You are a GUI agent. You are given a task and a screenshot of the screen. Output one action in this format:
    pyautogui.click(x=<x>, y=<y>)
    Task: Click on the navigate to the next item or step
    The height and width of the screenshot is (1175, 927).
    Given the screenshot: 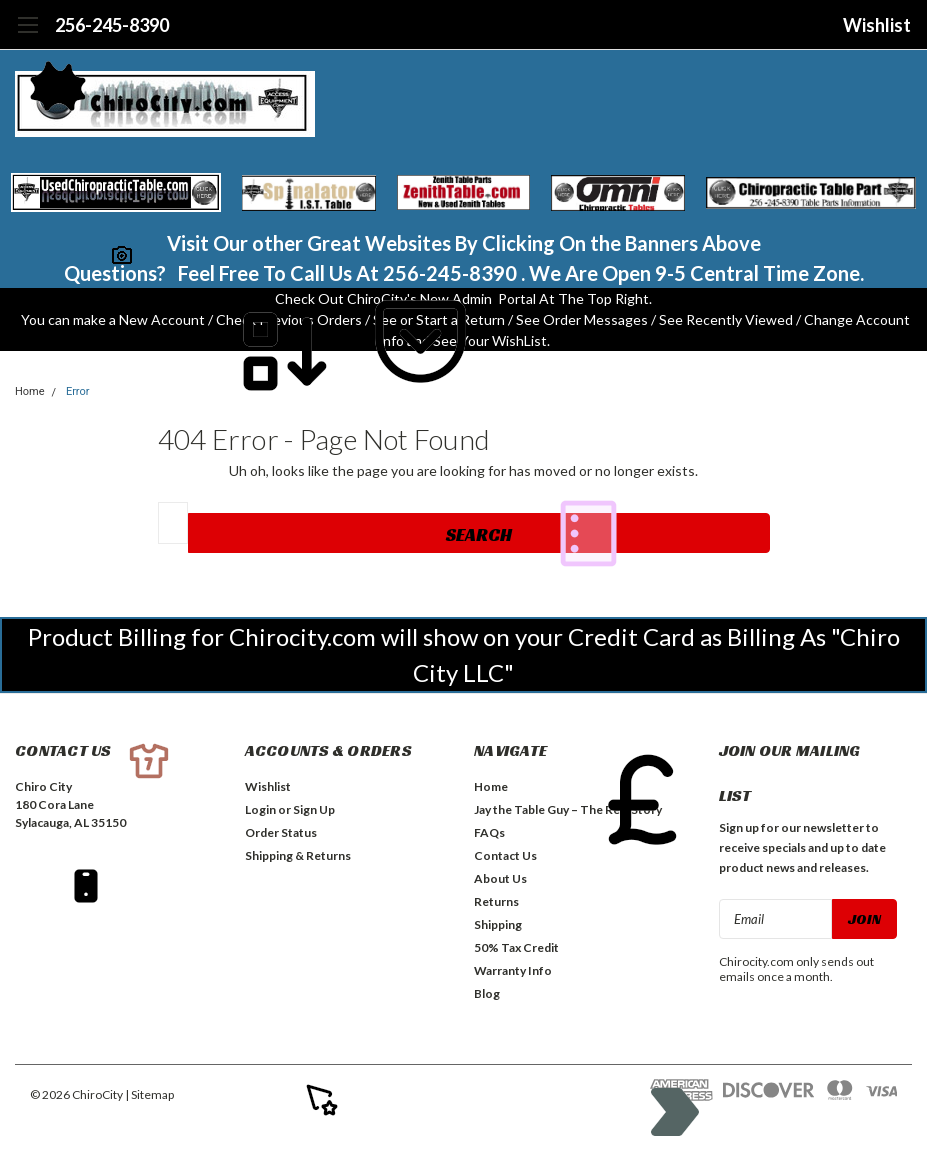 What is the action you would take?
    pyautogui.click(x=675, y=1112)
    